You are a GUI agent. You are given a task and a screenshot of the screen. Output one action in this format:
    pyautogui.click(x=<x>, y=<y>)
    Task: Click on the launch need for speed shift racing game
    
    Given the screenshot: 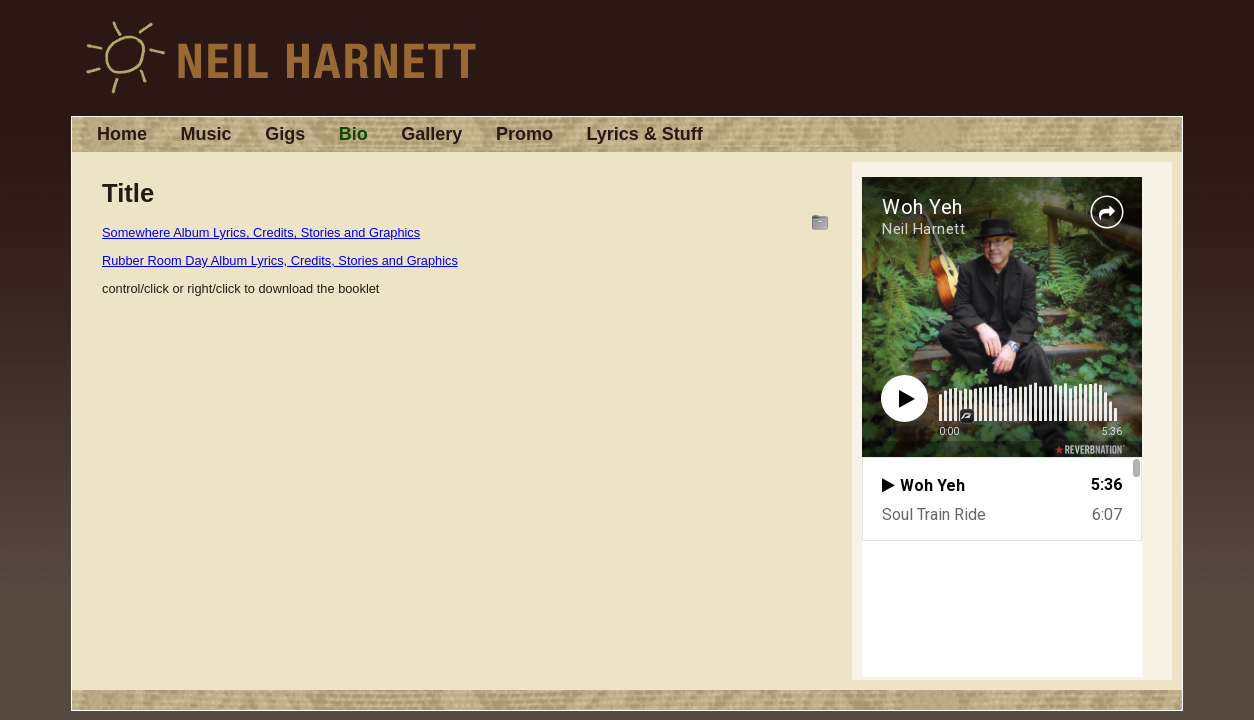 What is the action you would take?
    pyautogui.click(x=967, y=416)
    